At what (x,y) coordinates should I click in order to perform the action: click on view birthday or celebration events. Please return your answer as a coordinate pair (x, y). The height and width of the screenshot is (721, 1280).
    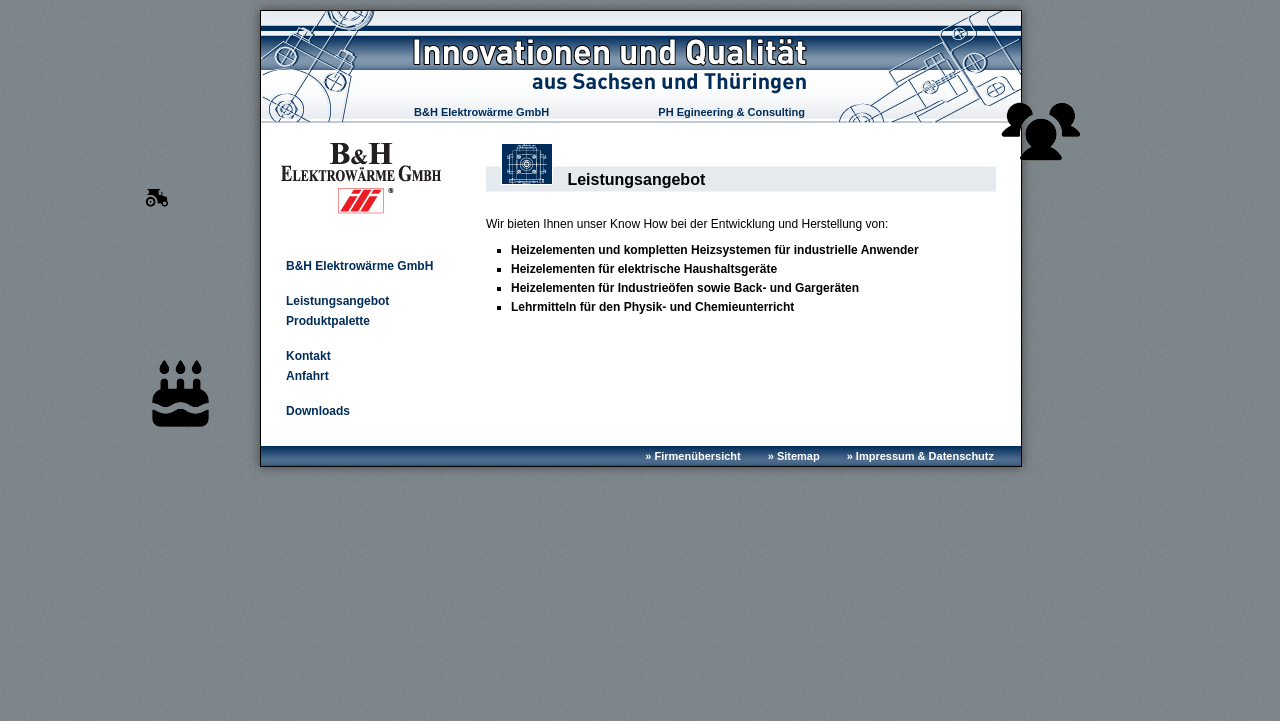
    Looking at the image, I should click on (180, 394).